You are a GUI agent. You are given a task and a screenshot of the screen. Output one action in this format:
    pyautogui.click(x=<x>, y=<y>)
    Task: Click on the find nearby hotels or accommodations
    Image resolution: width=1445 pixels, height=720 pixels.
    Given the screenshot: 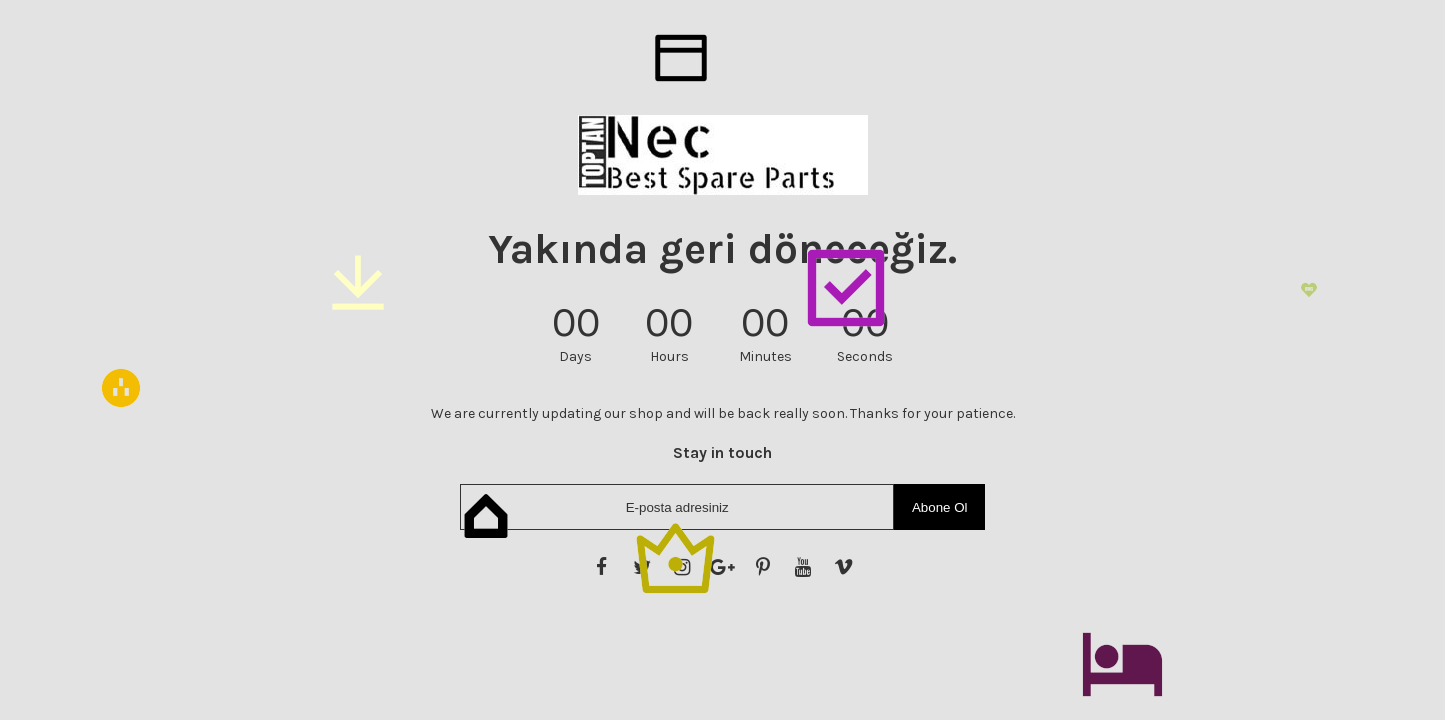 What is the action you would take?
    pyautogui.click(x=1122, y=664)
    